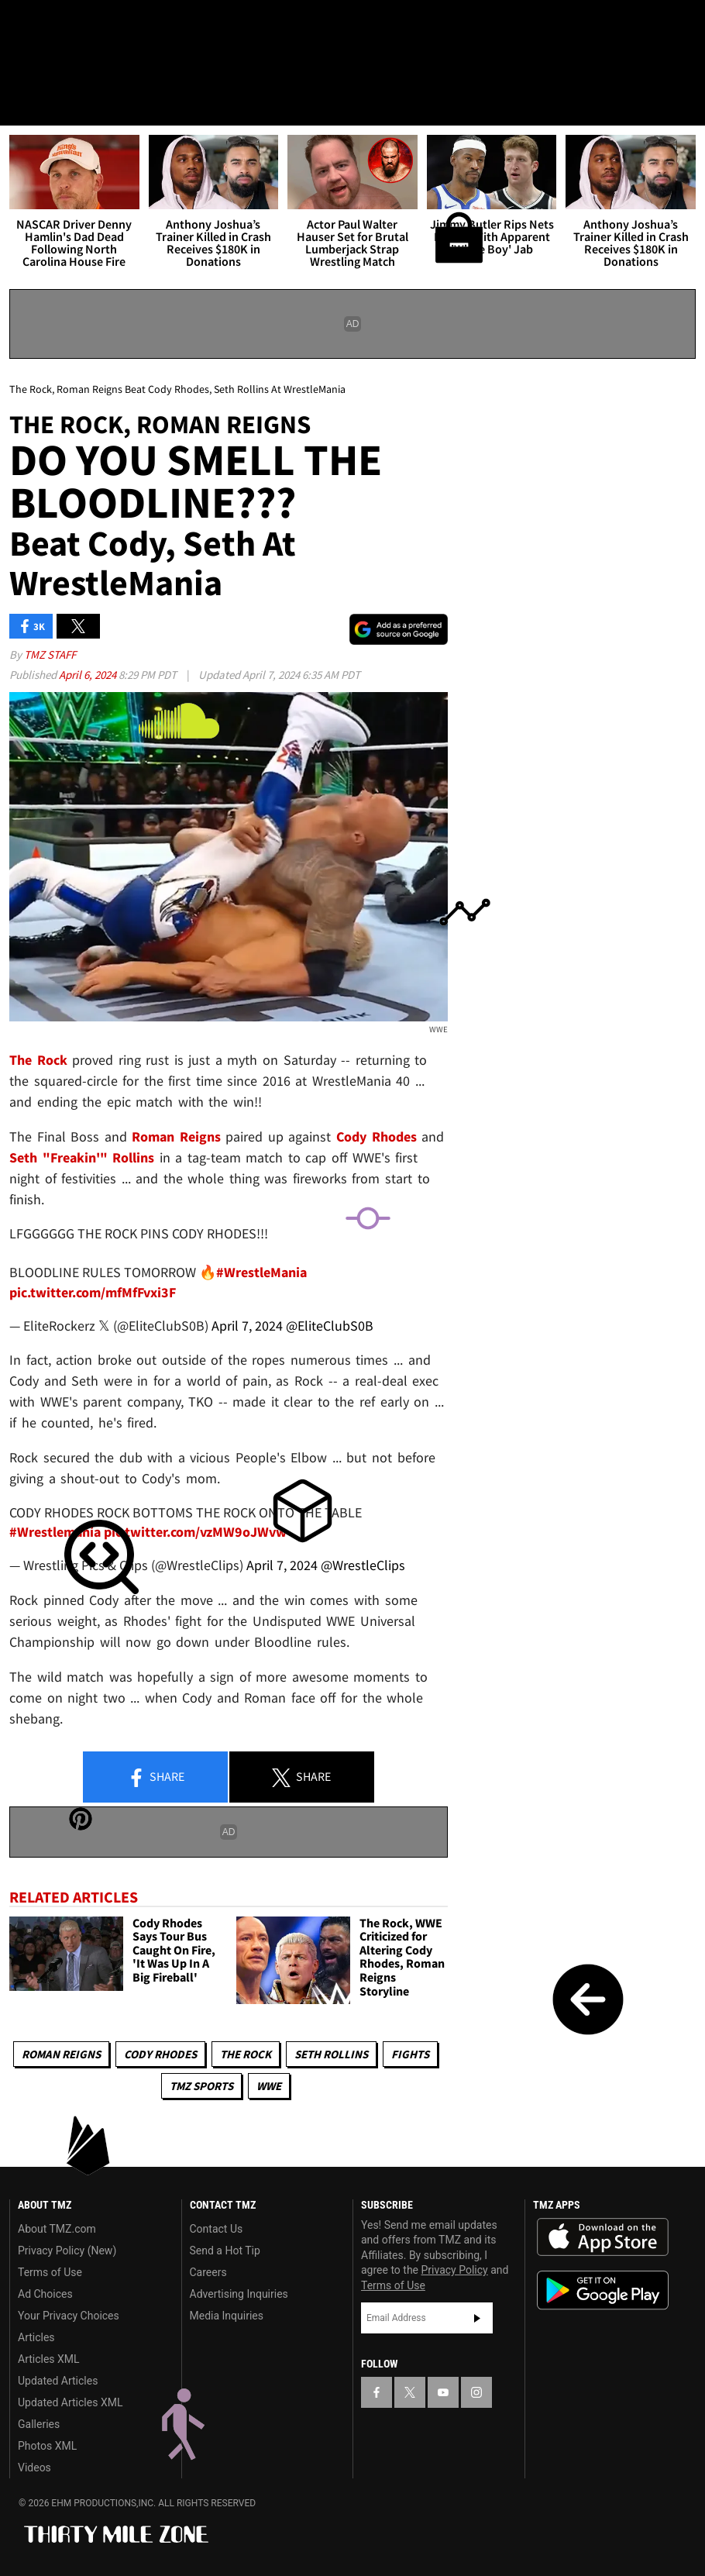  I want to click on firebase platform logo, so click(88, 2145).